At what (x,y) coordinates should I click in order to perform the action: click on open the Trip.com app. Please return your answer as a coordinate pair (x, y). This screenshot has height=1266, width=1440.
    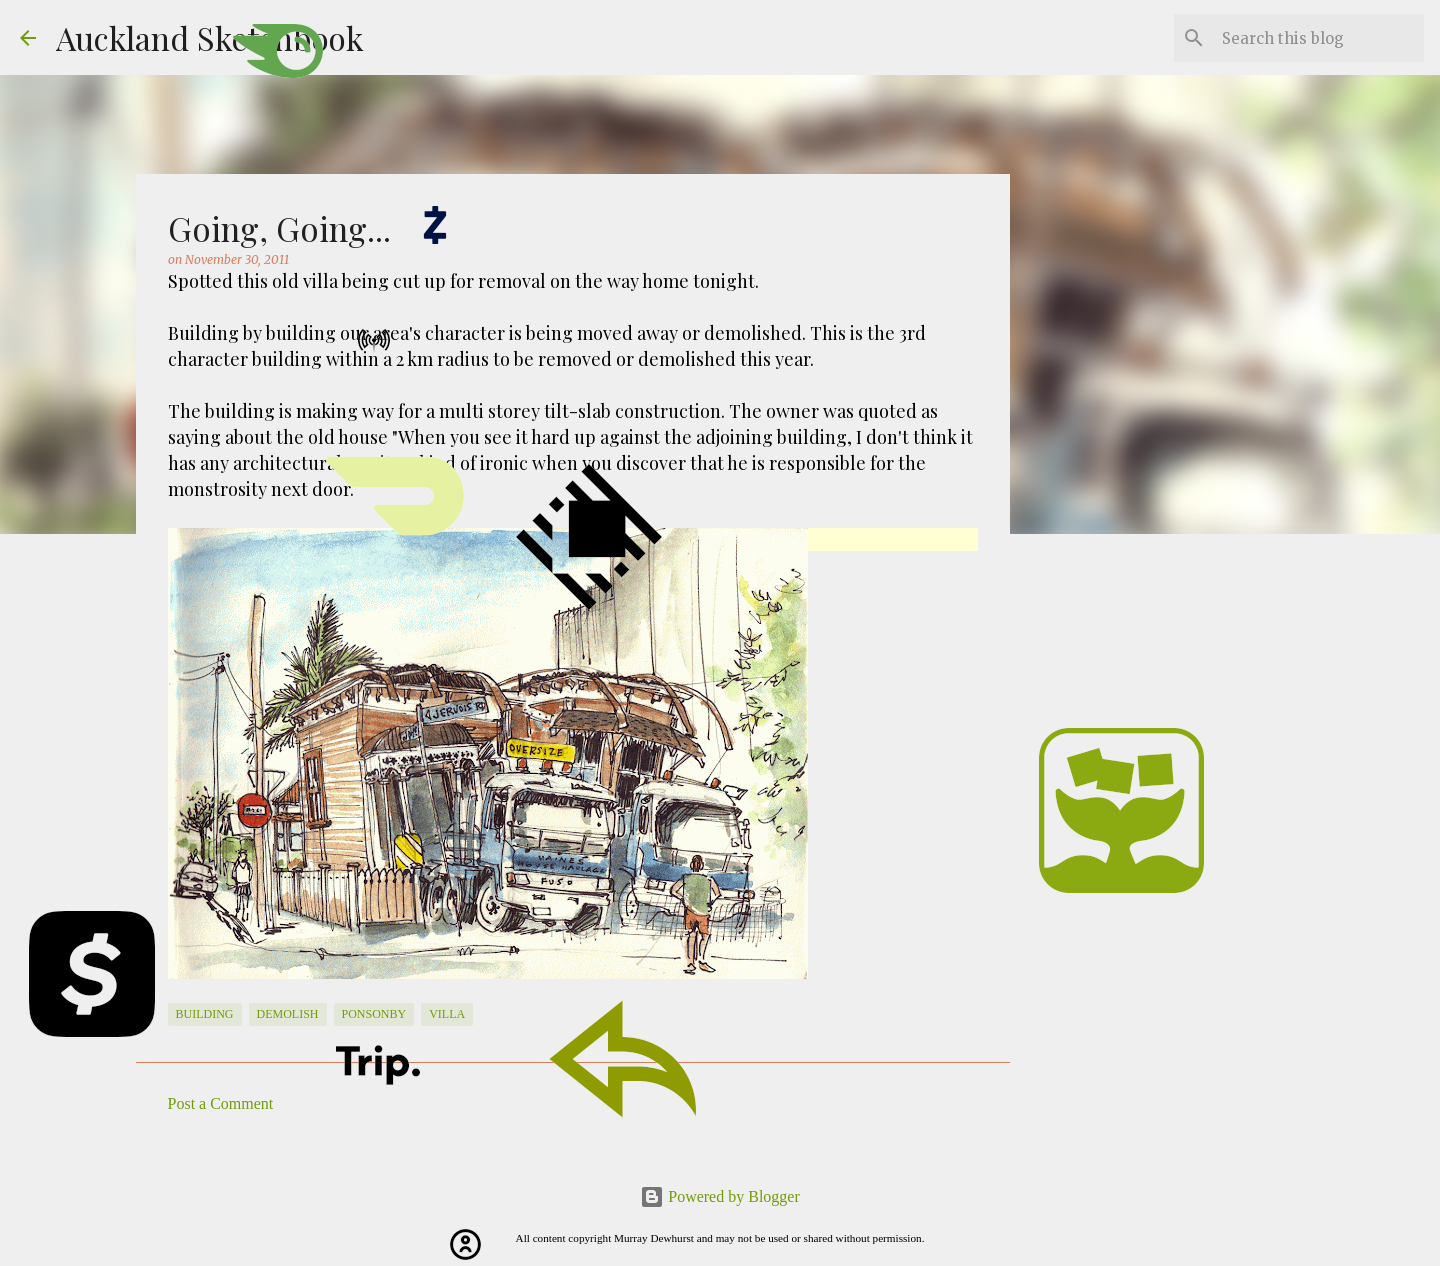
    Looking at the image, I should click on (378, 1065).